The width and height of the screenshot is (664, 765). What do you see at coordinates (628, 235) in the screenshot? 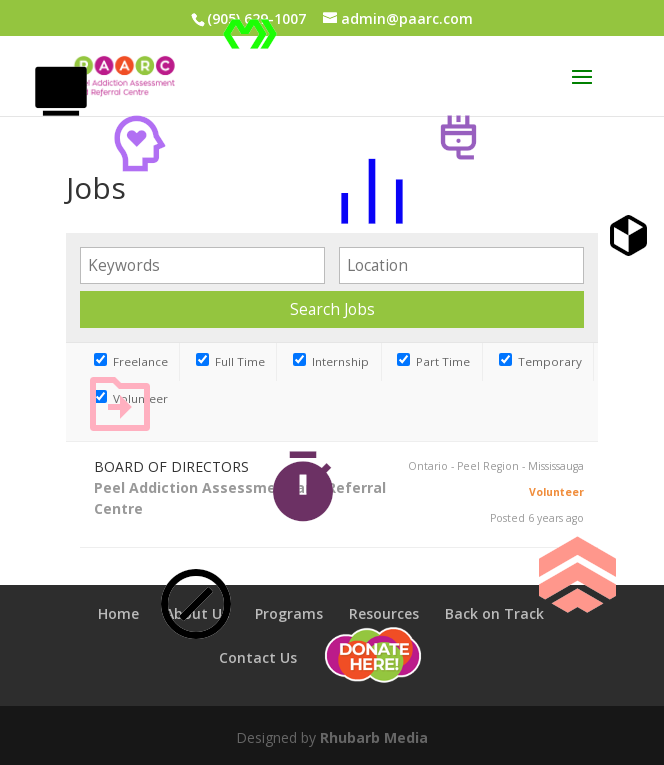
I see `flatpak package manager logo` at bounding box center [628, 235].